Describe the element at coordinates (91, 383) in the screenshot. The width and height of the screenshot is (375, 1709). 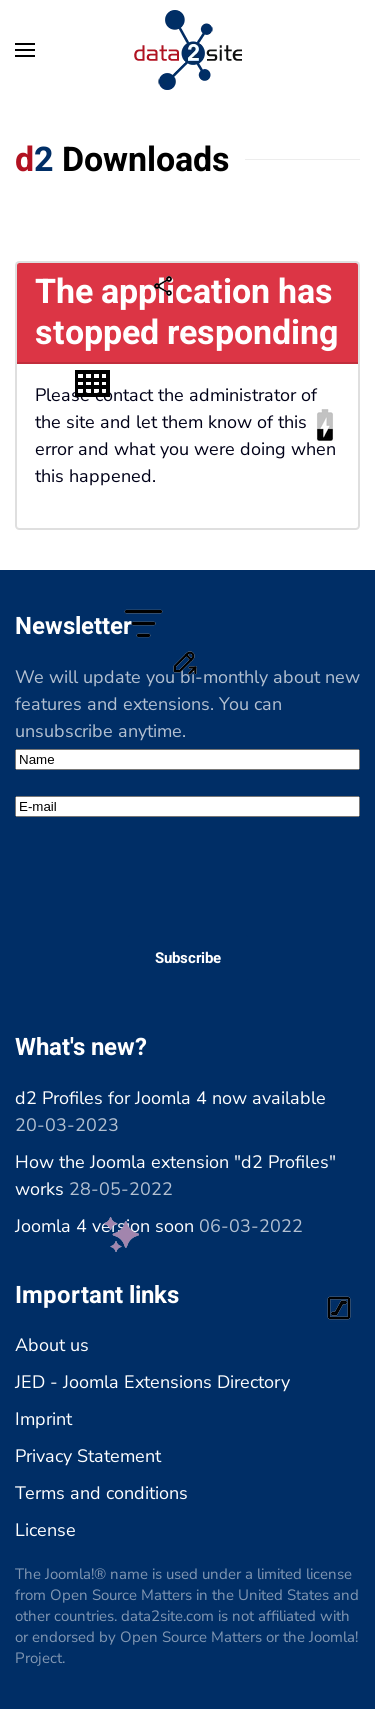
I see `switch to comfortable grid view` at that location.